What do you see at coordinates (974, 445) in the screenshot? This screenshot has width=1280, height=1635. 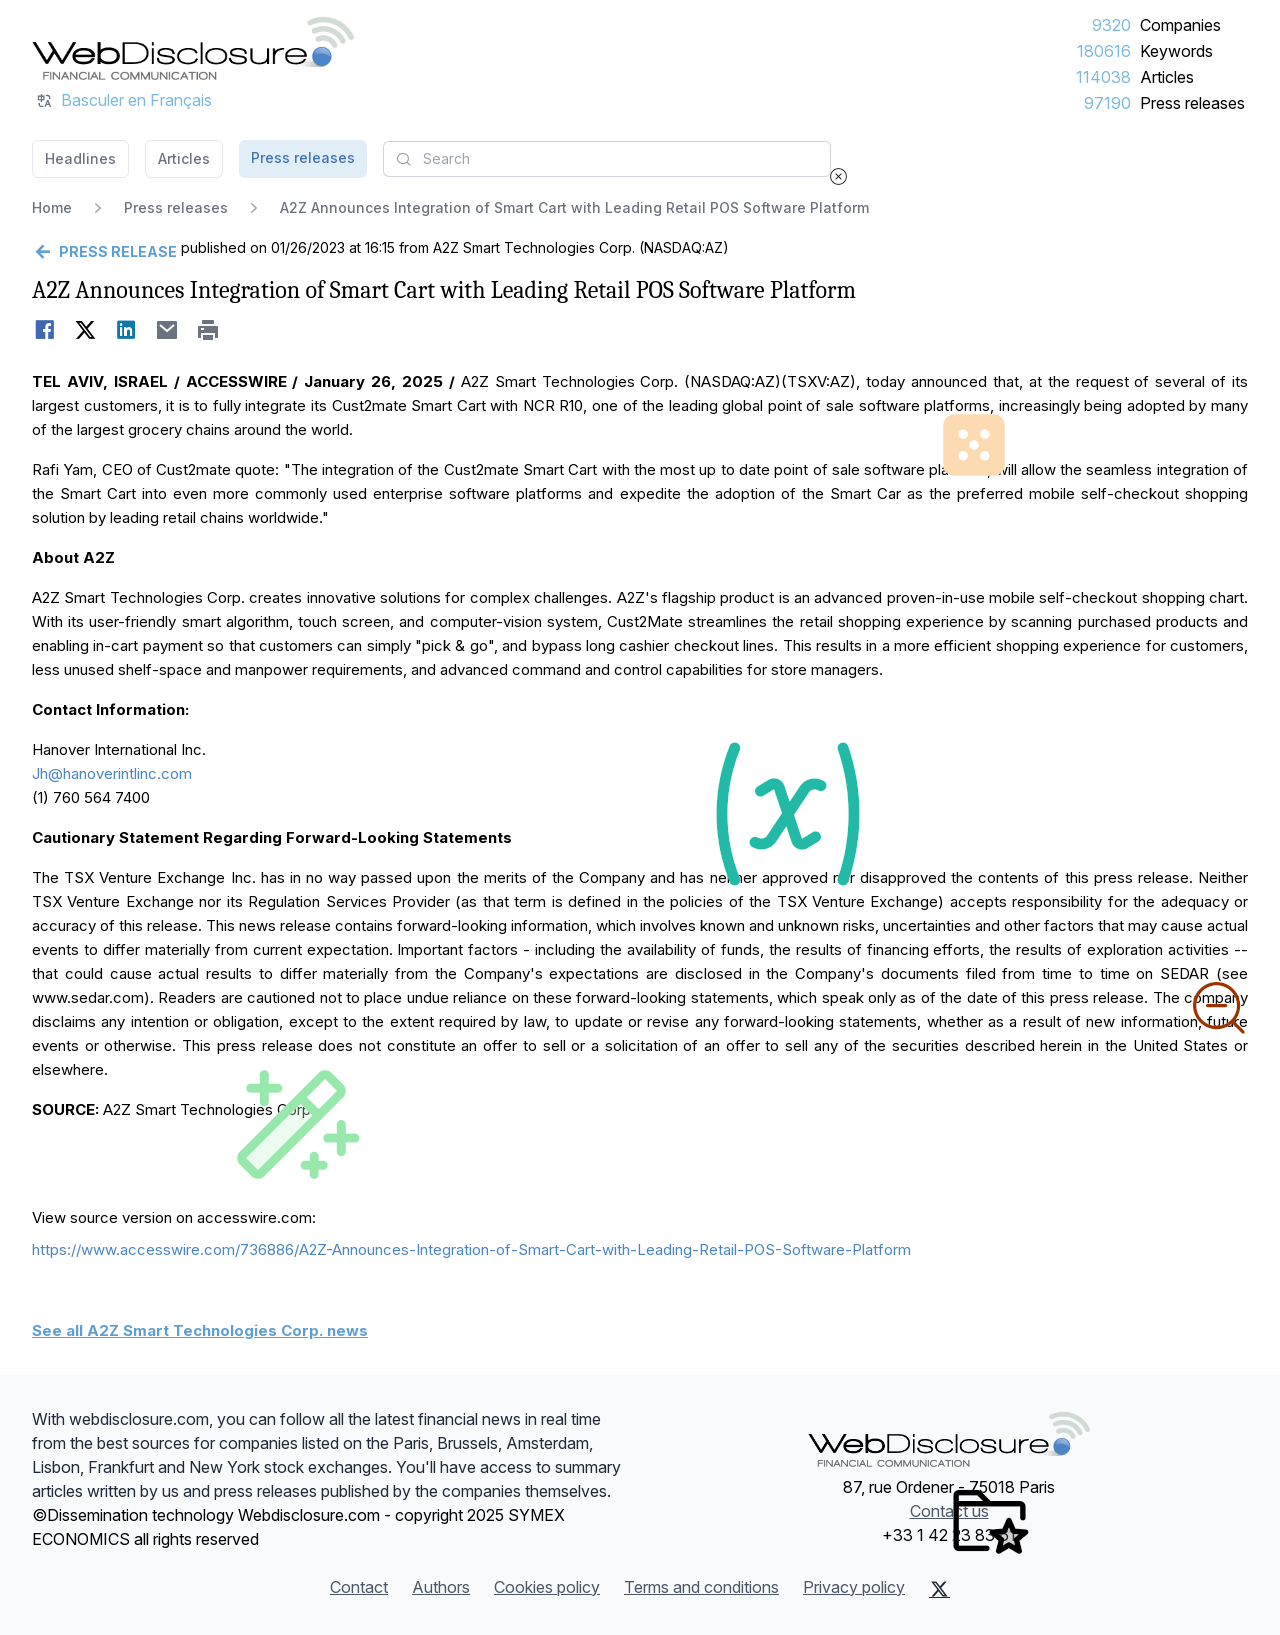 I see `randomize or shuffle content` at bounding box center [974, 445].